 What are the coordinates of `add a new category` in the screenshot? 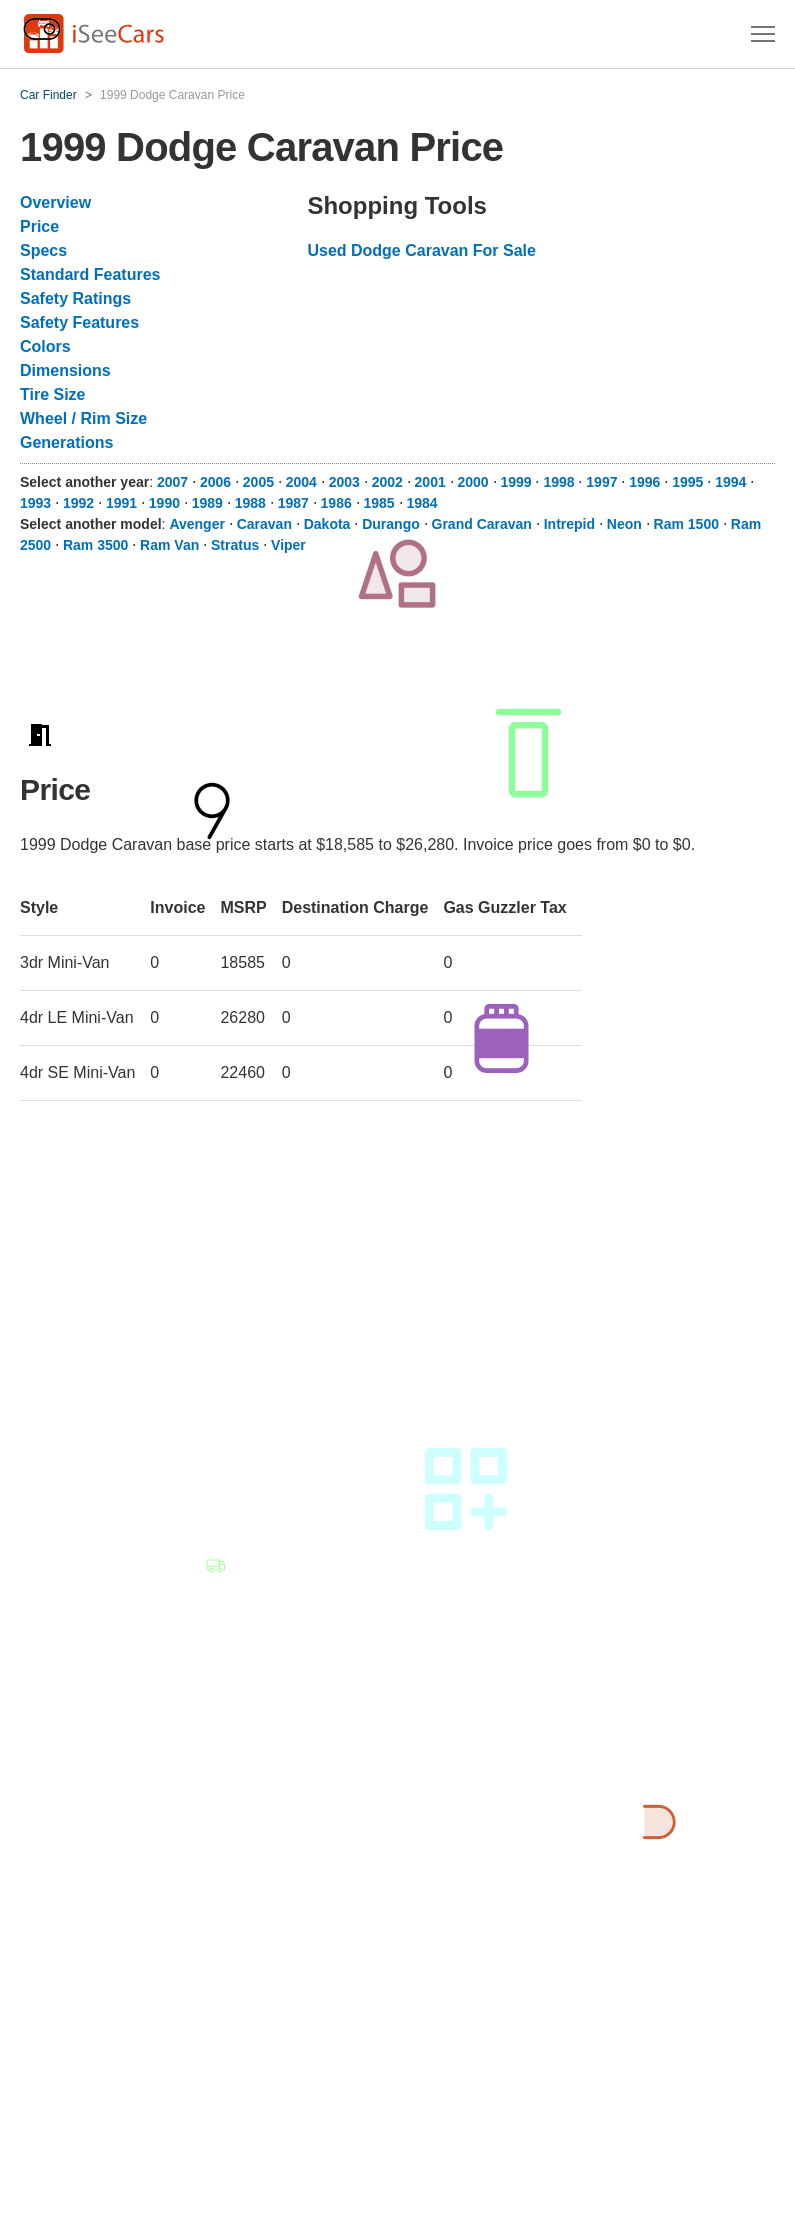 It's located at (466, 1489).